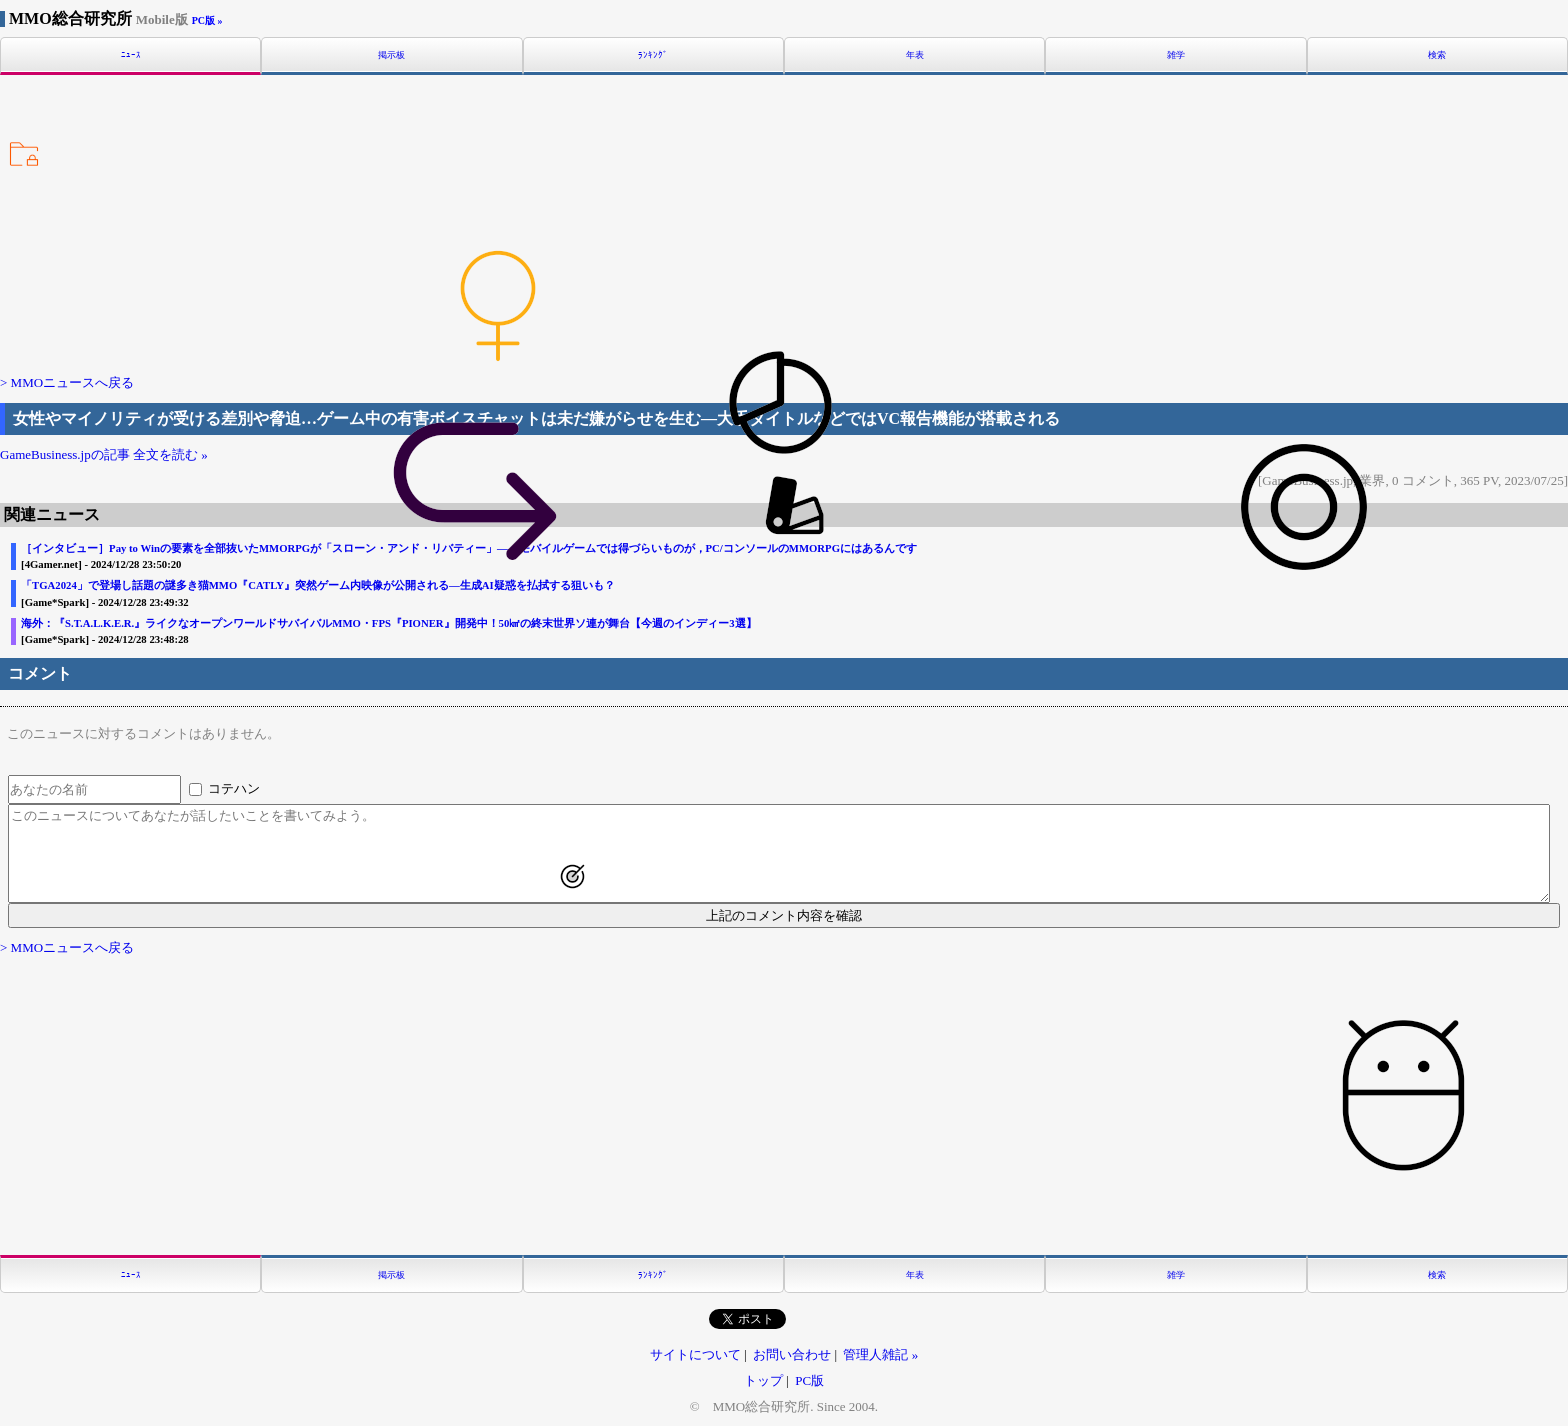 The height and width of the screenshot is (1426, 1568). I want to click on android device or system settings, so click(1403, 1092).